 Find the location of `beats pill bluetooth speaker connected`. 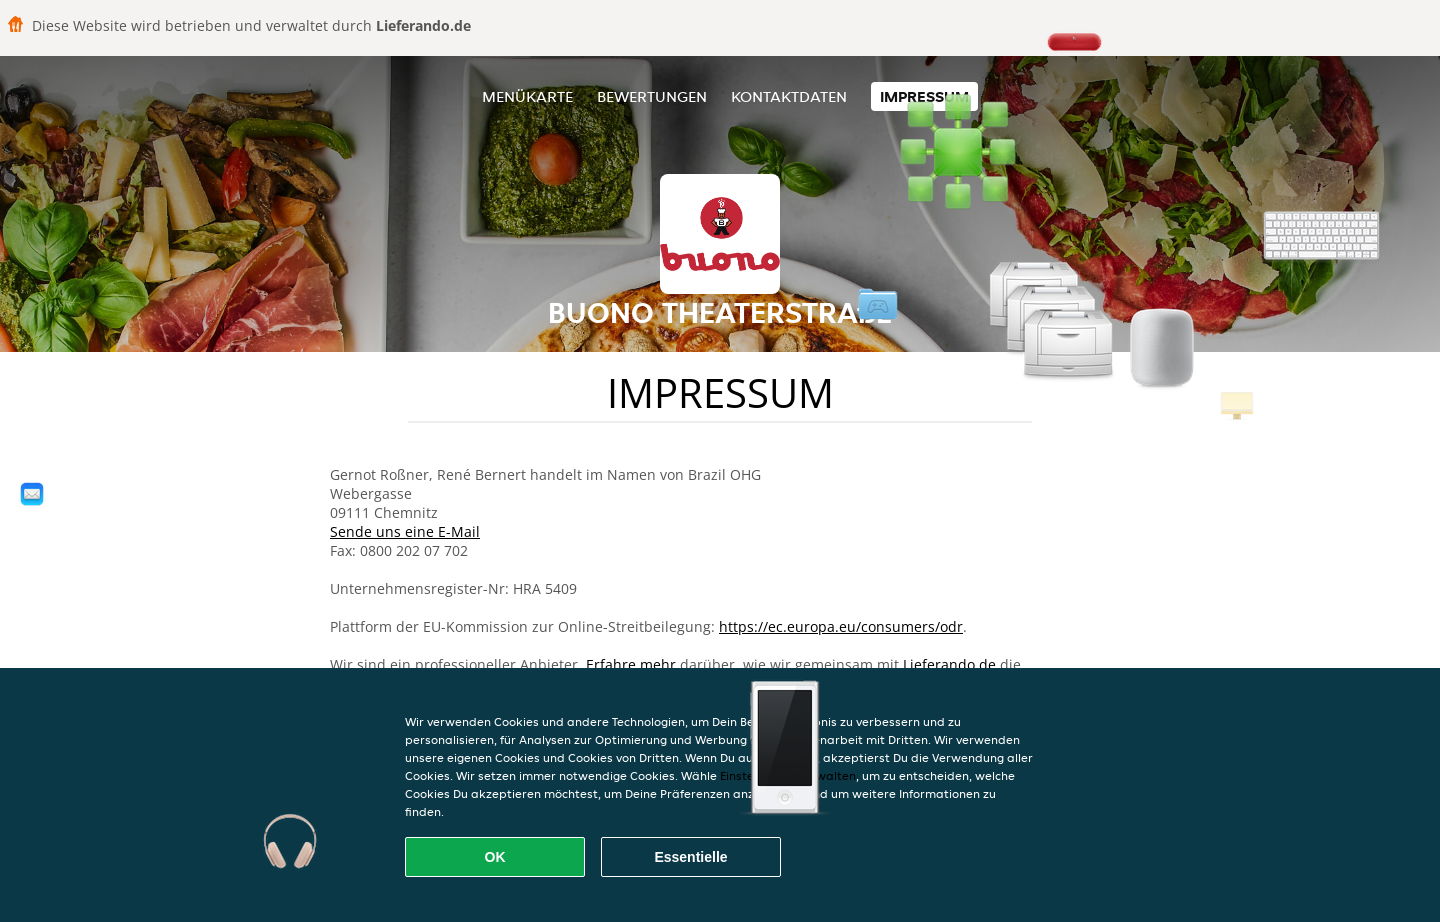

beats pill bluetooth speaker connected is located at coordinates (1074, 42).